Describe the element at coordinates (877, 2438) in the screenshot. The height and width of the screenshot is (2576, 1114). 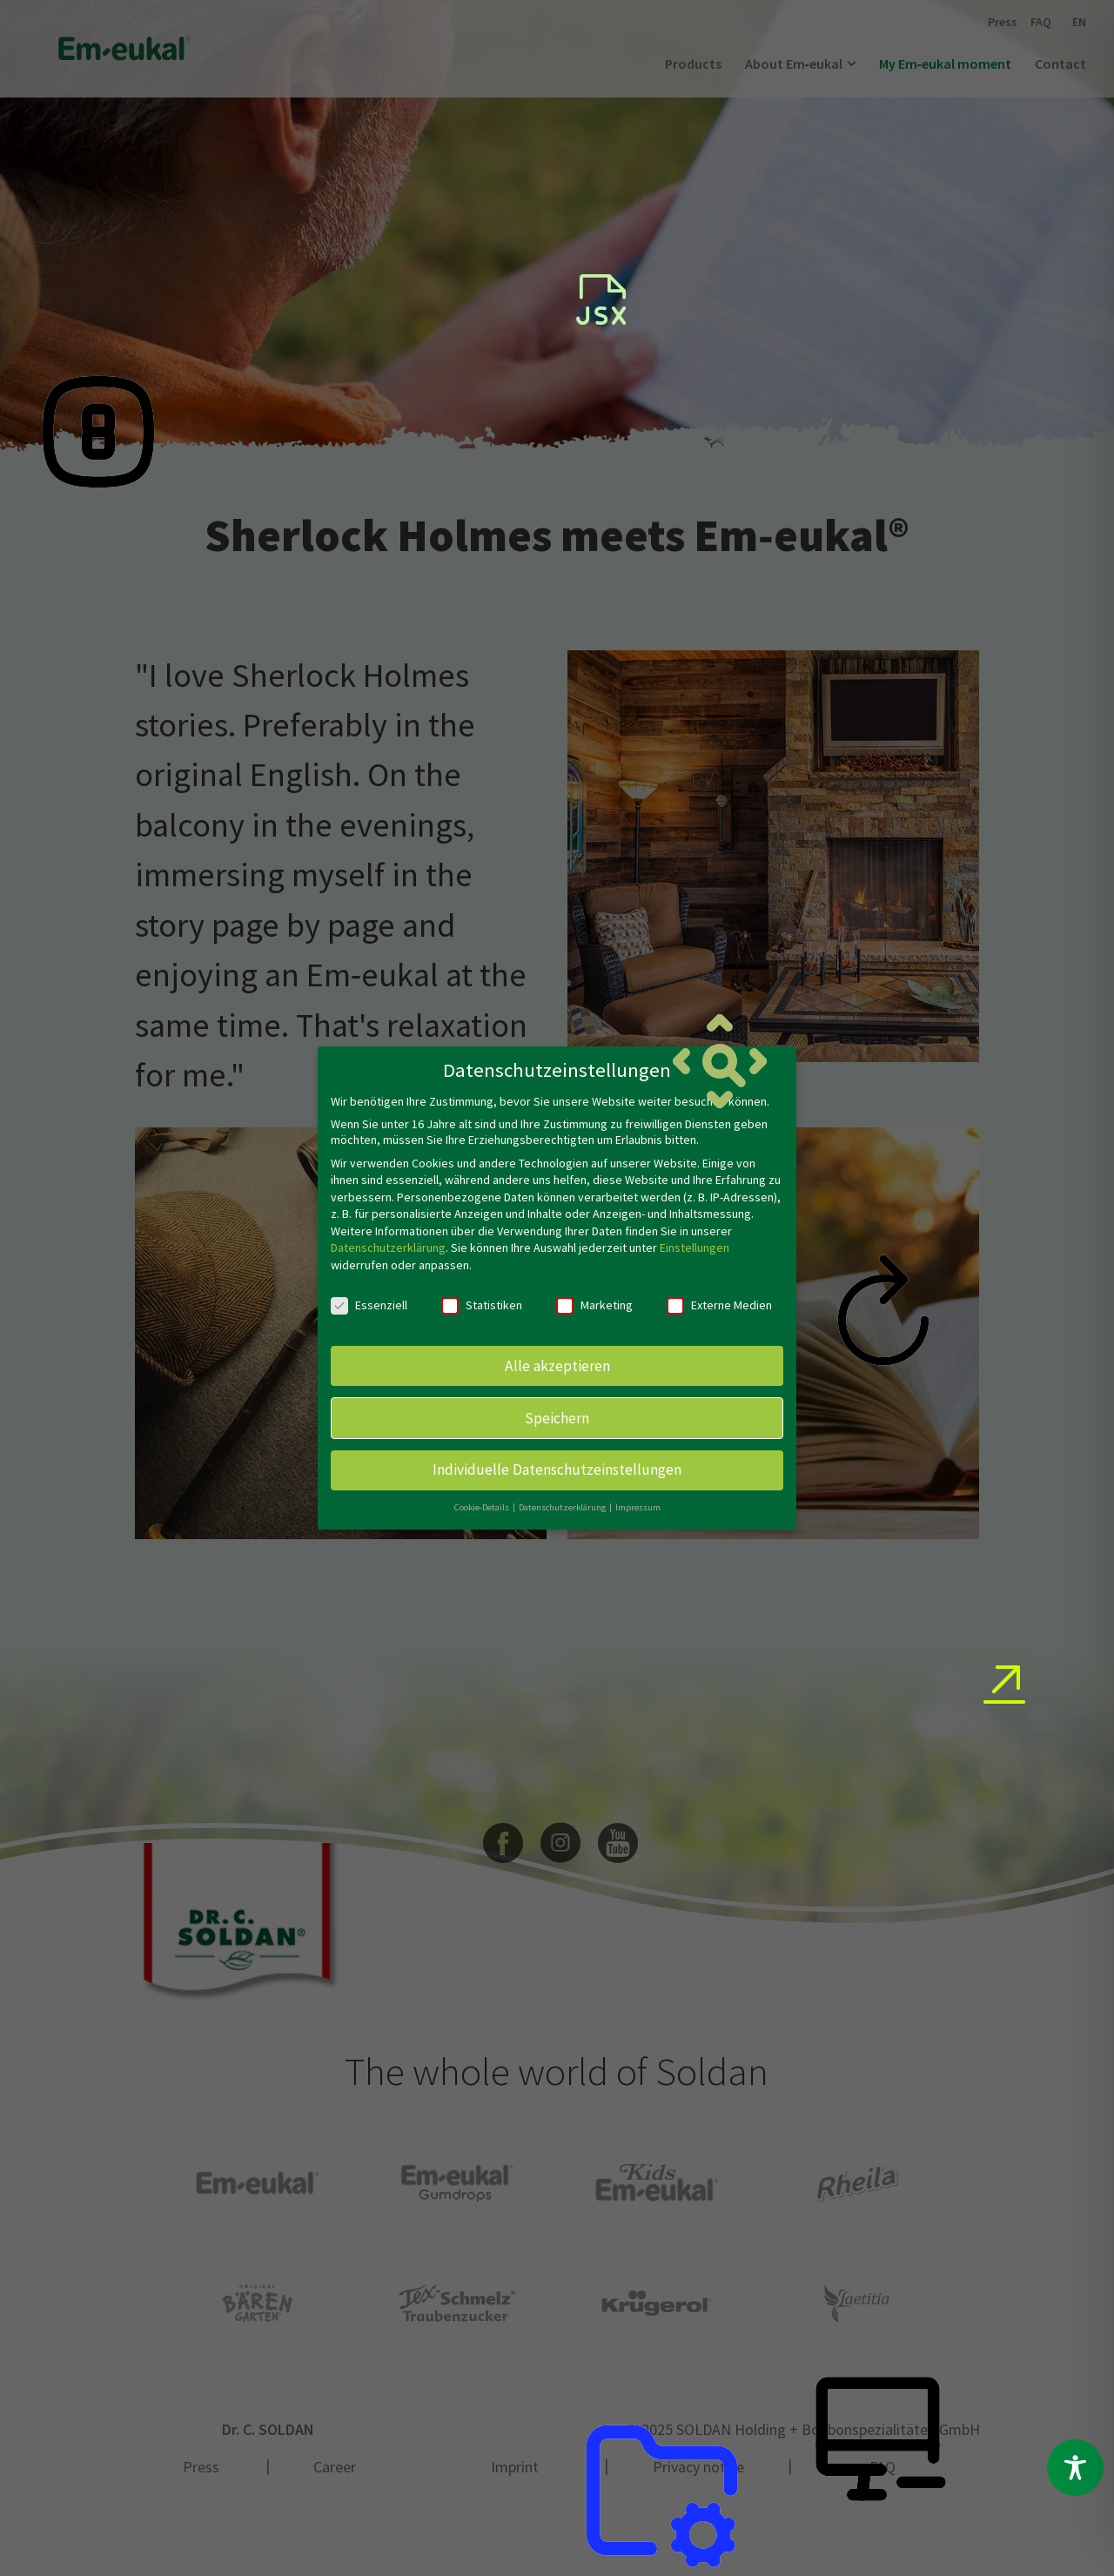
I see `remove a desktop device from your account` at that location.